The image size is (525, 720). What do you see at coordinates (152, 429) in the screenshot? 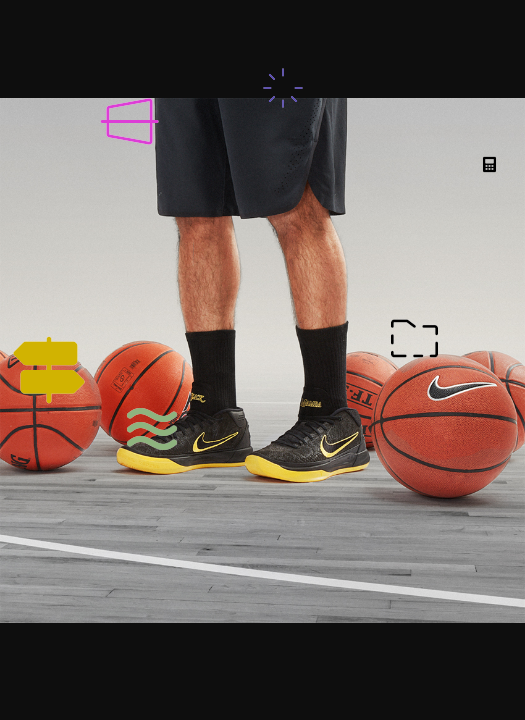
I see `indicates water or aquatic features` at bounding box center [152, 429].